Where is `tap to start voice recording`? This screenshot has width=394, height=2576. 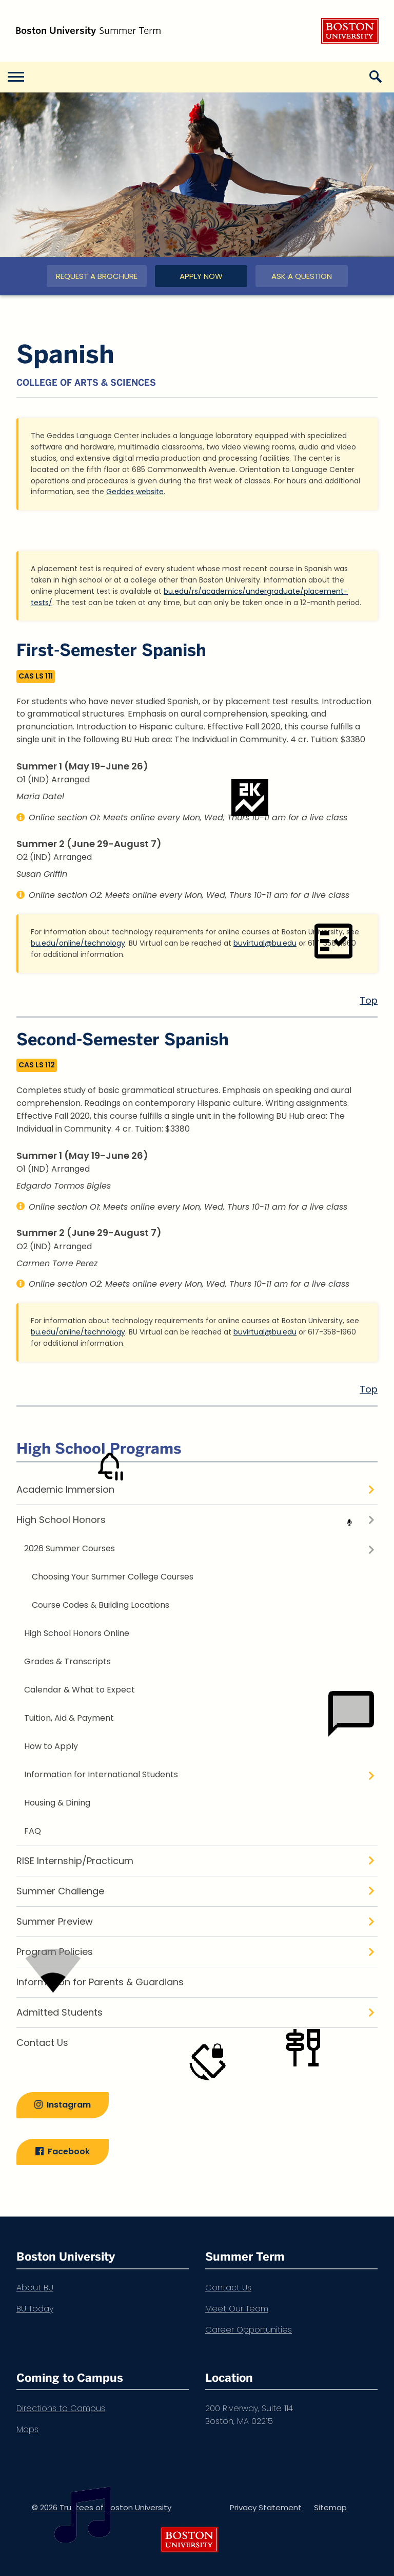
tap to start voice recording is located at coordinates (349, 1522).